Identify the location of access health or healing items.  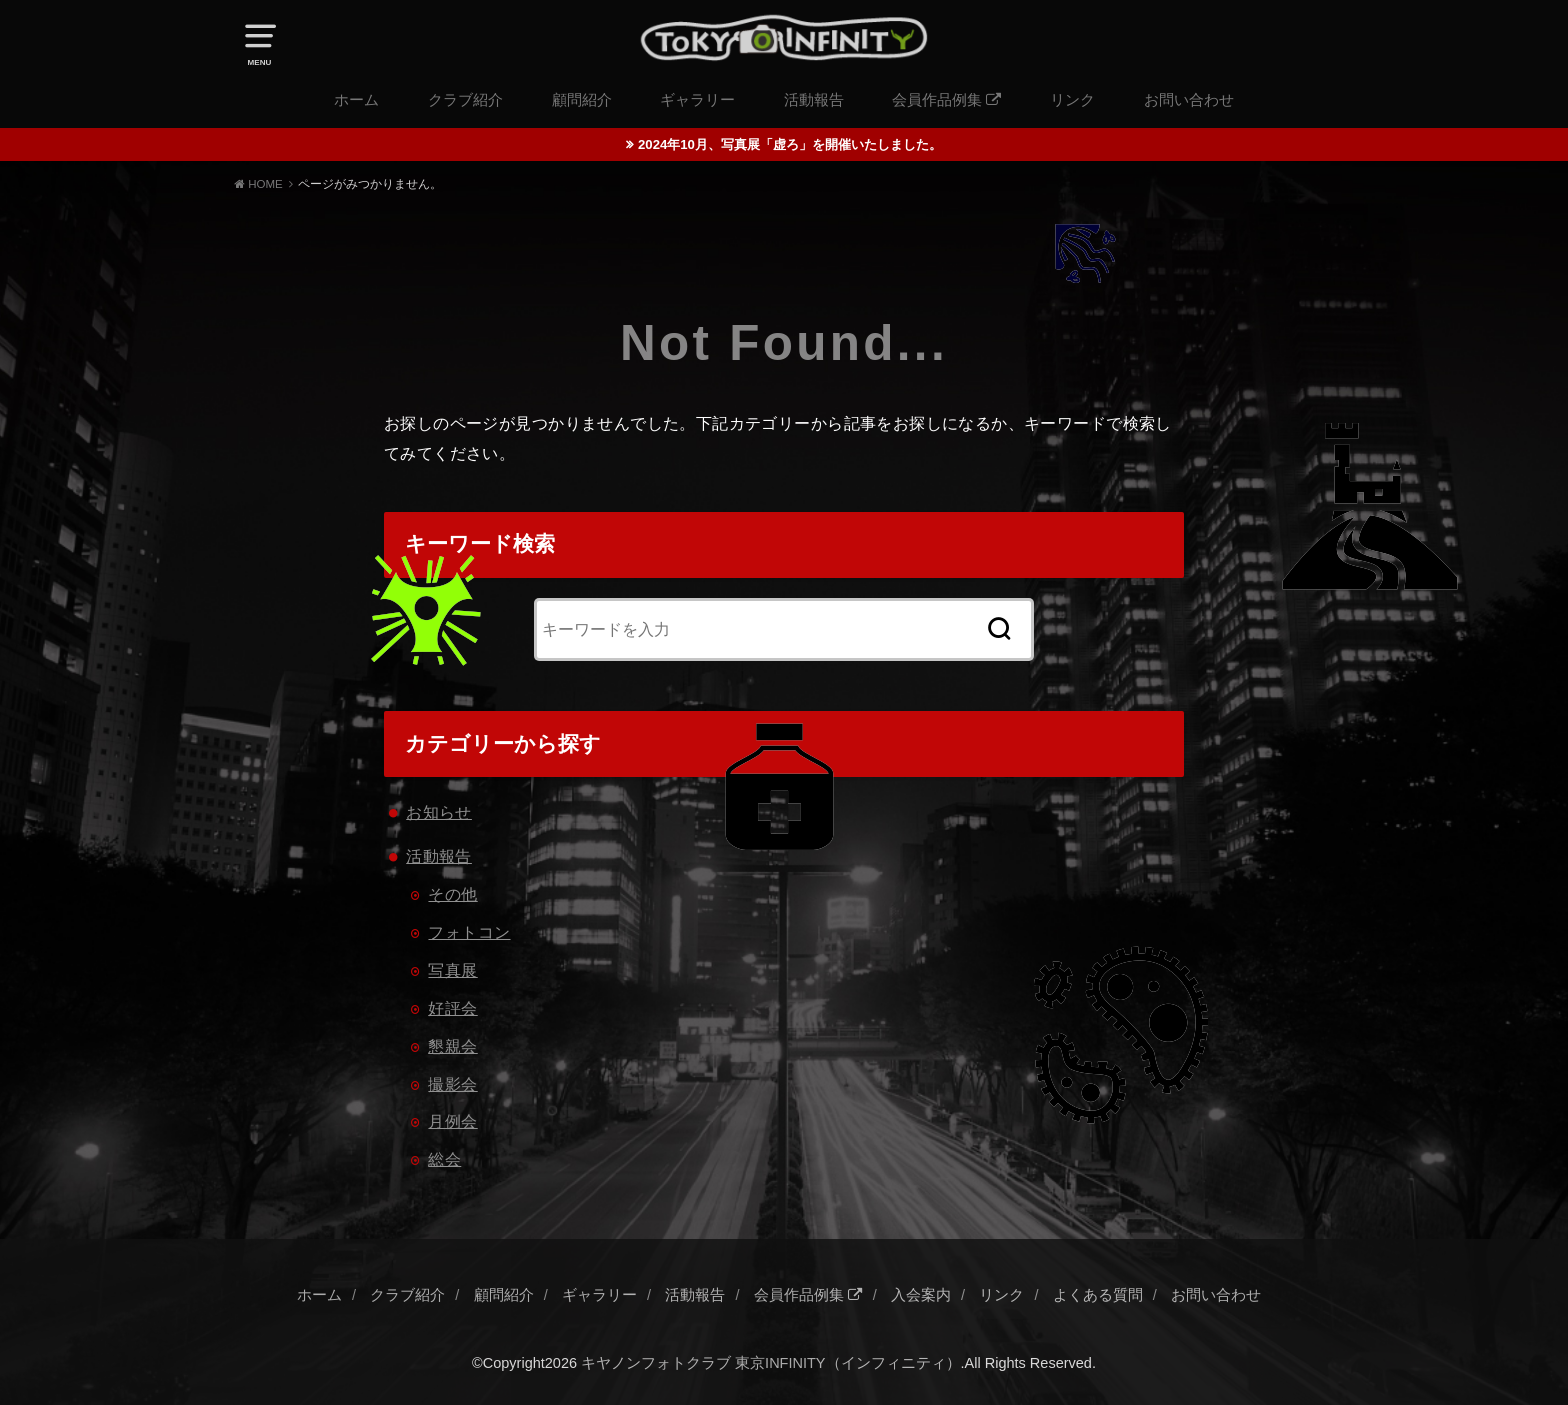
(779, 786).